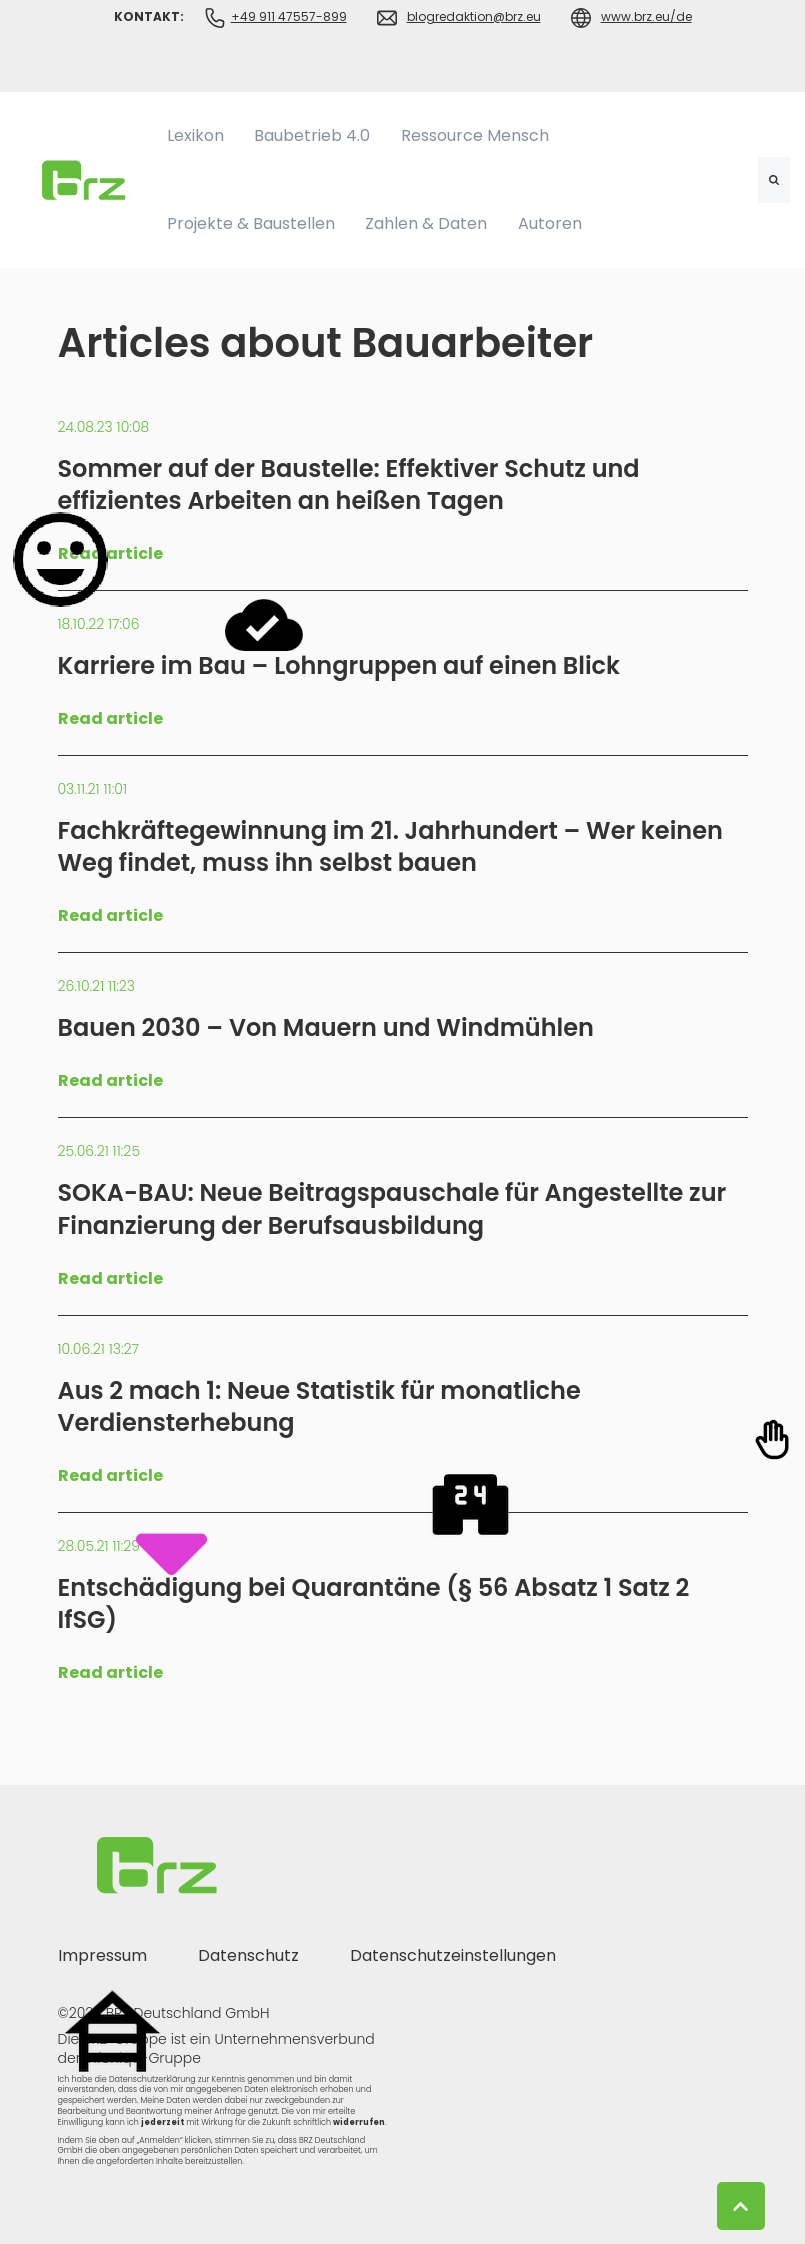 The height and width of the screenshot is (2244, 805). What do you see at coordinates (264, 625) in the screenshot?
I see `file successfully synced to cloud` at bounding box center [264, 625].